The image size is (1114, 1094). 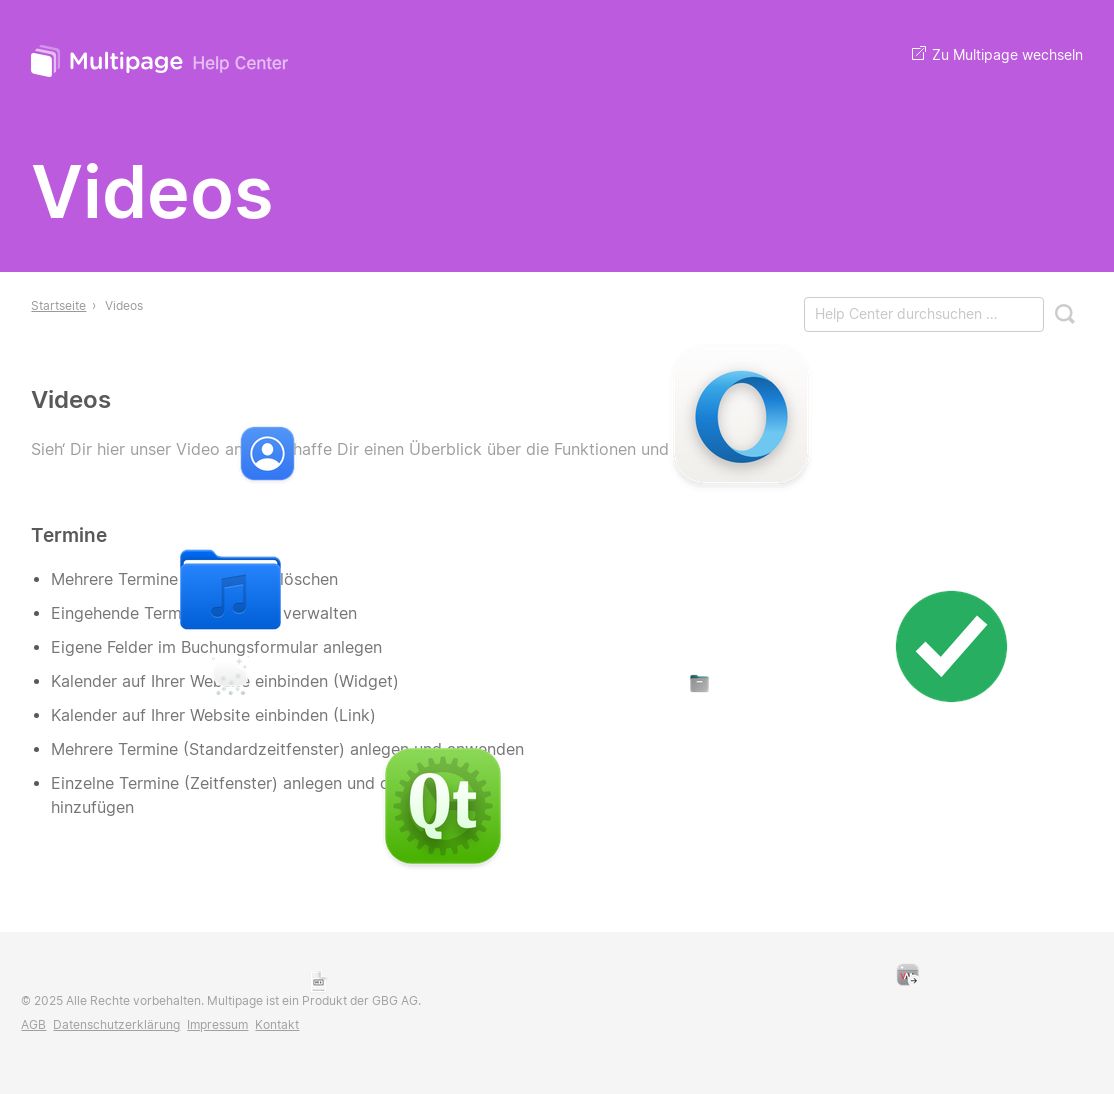 What do you see at coordinates (951, 646) in the screenshot?
I see `indicates a completed or successful action` at bounding box center [951, 646].